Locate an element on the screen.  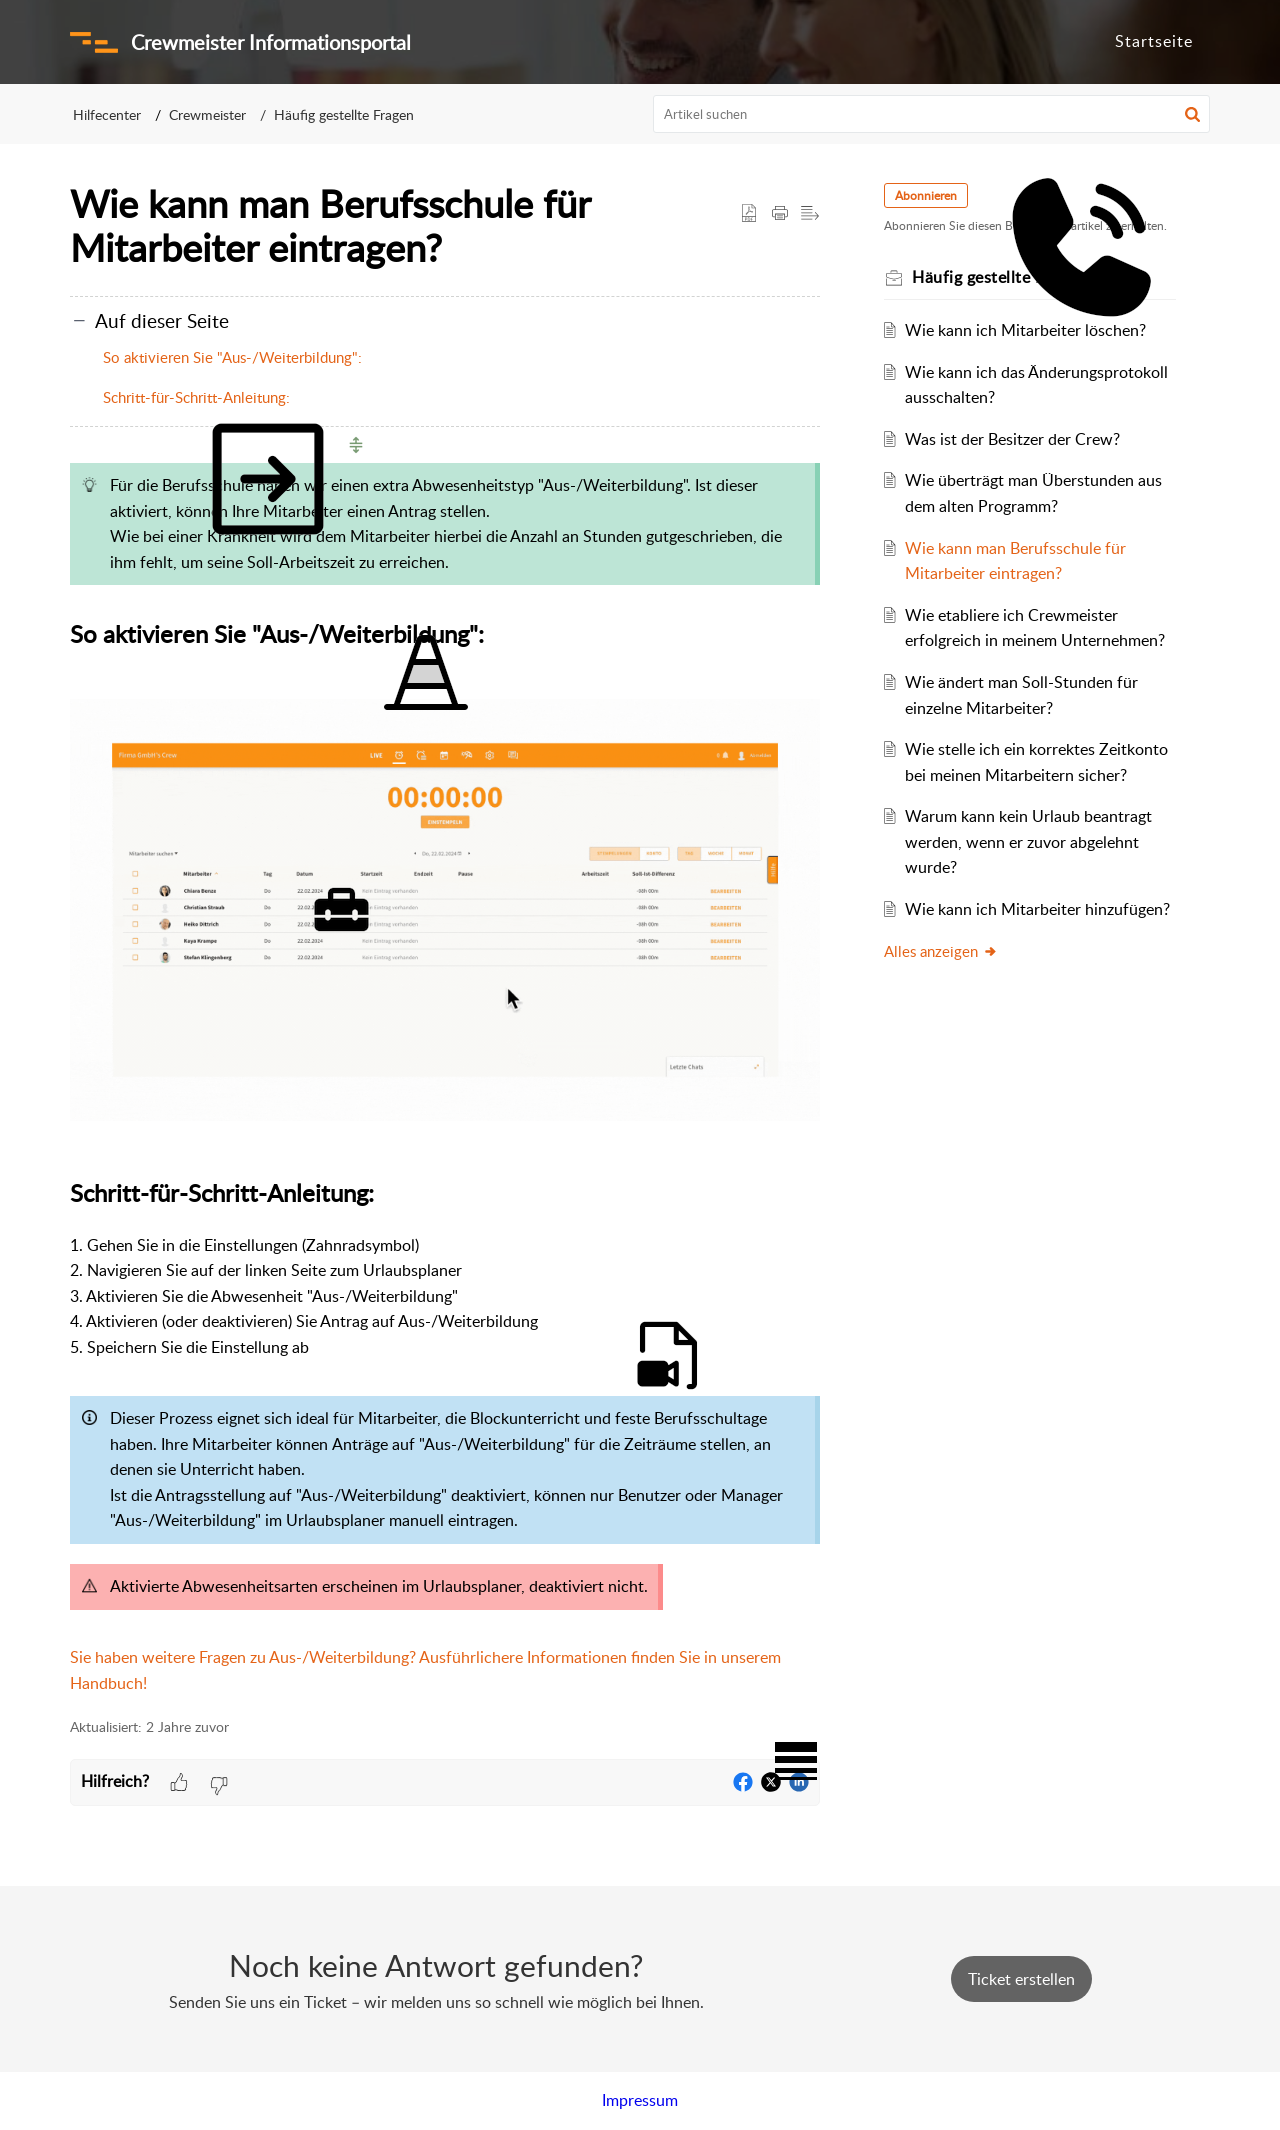
adjust line thickness or stroke weight is located at coordinates (796, 1761).